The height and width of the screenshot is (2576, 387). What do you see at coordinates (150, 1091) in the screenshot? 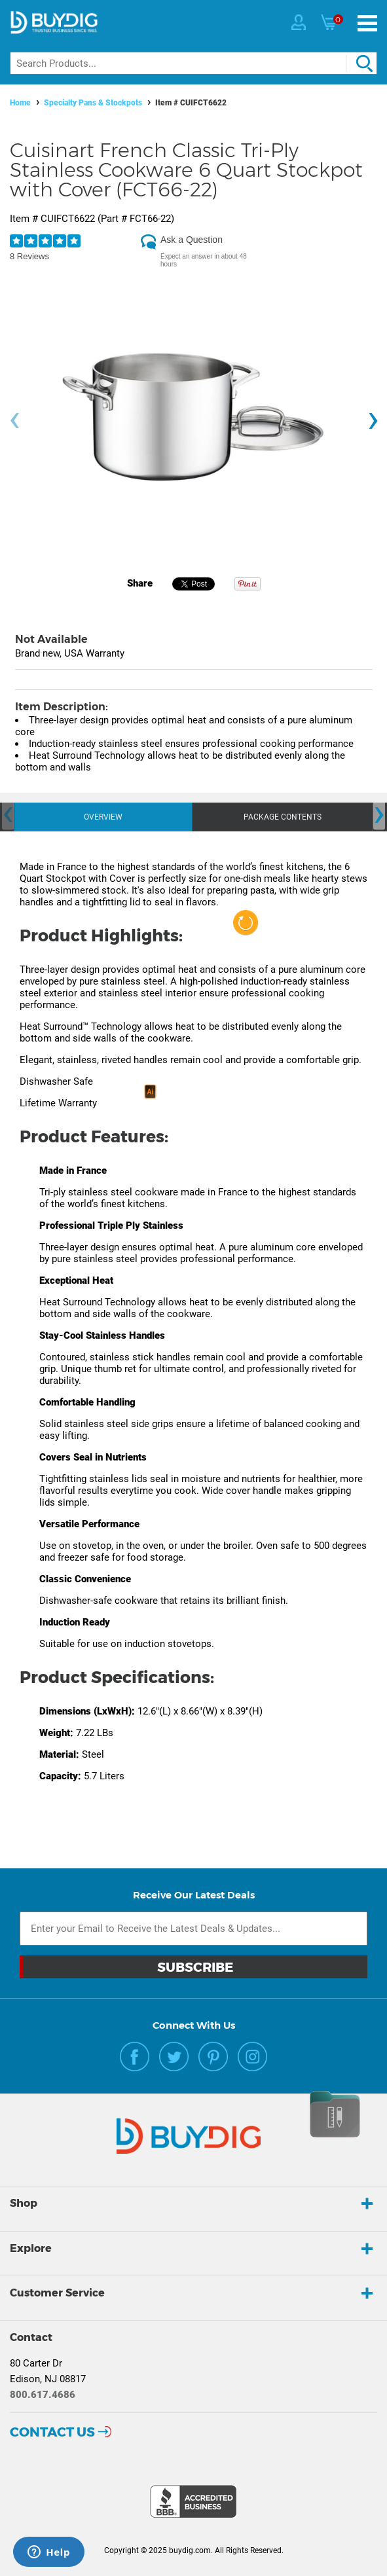
I see `open an Adobe Illustrator file` at bounding box center [150, 1091].